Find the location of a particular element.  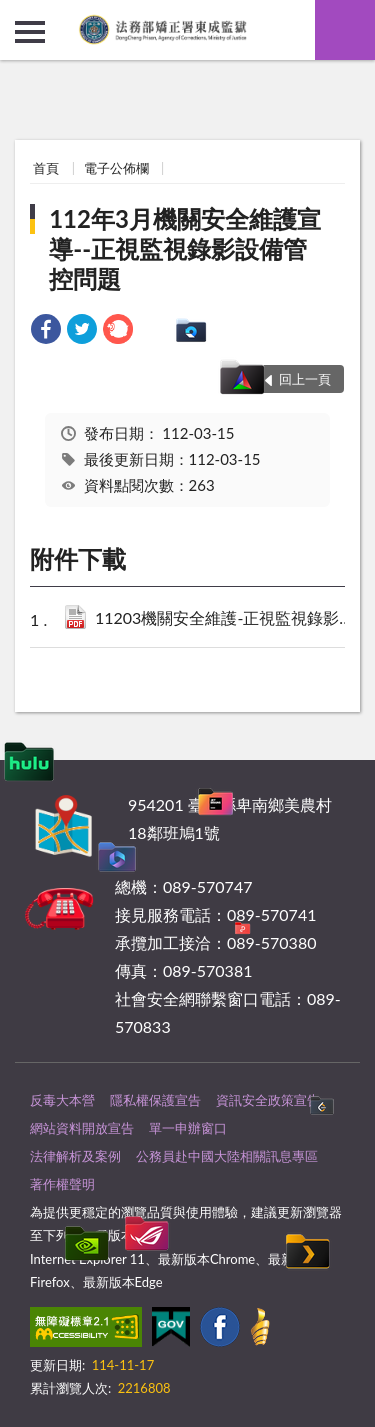

folder containing Hulu app data or downloads is located at coordinates (29, 763).